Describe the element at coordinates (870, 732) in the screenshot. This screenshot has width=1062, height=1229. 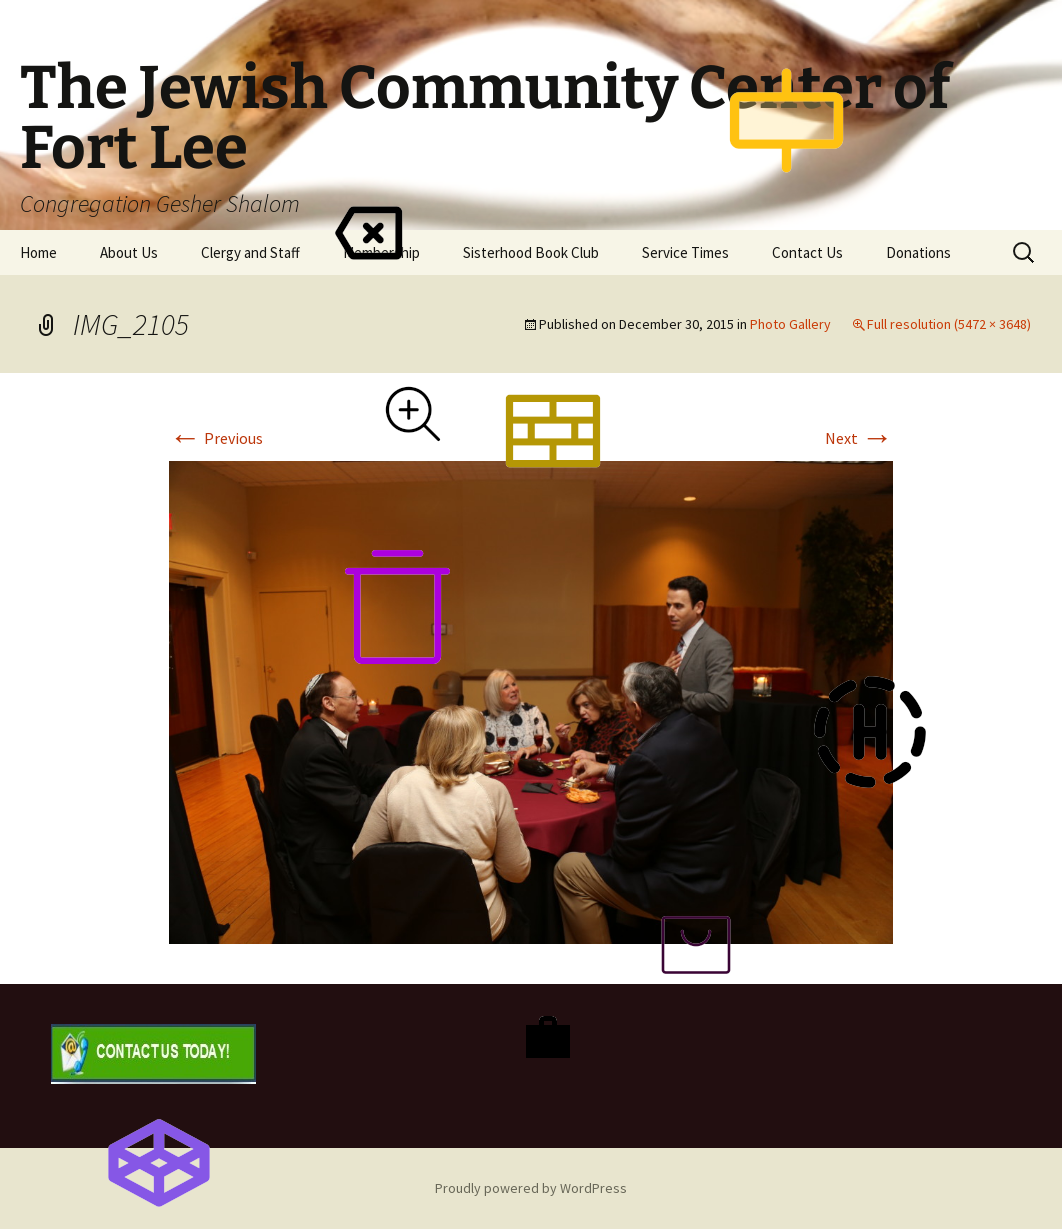
I see `indicates a helipad or helicopter landing zone` at that location.